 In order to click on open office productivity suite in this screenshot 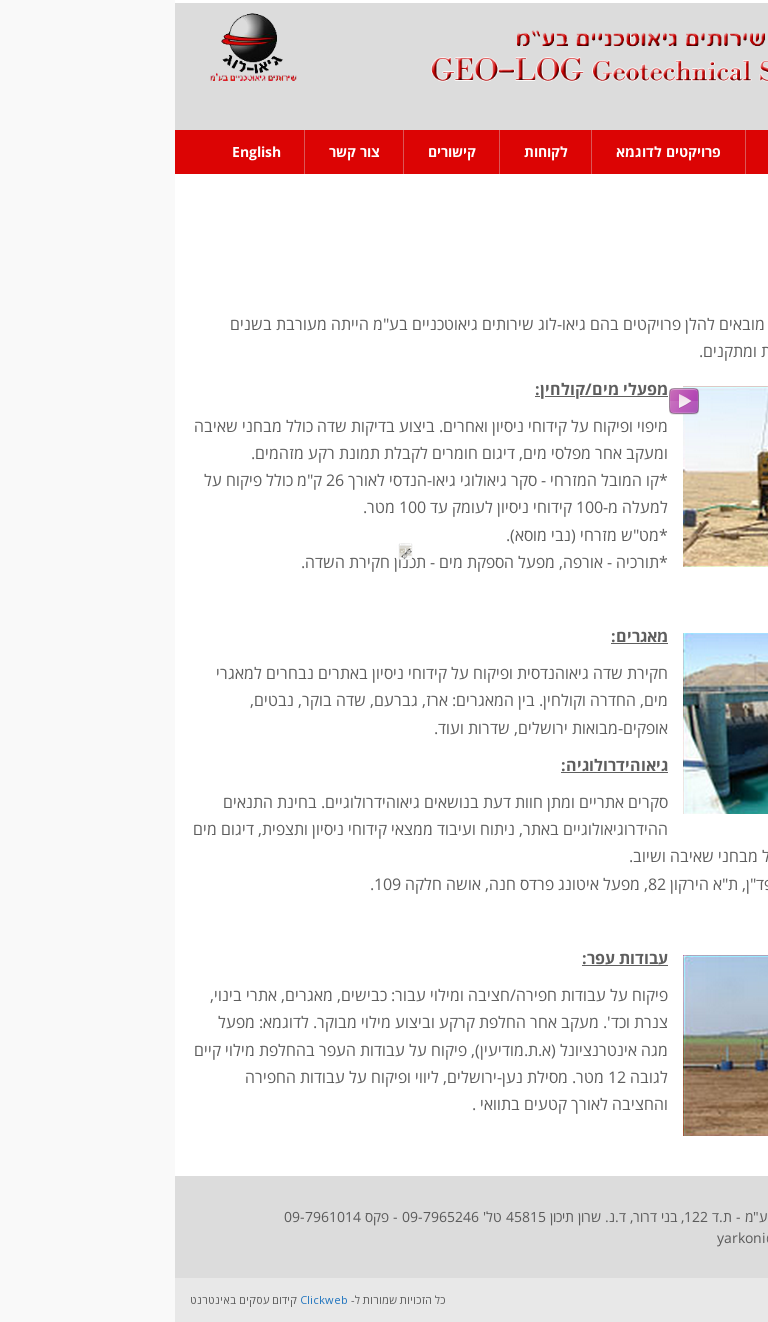, I will do `click(405, 551)`.